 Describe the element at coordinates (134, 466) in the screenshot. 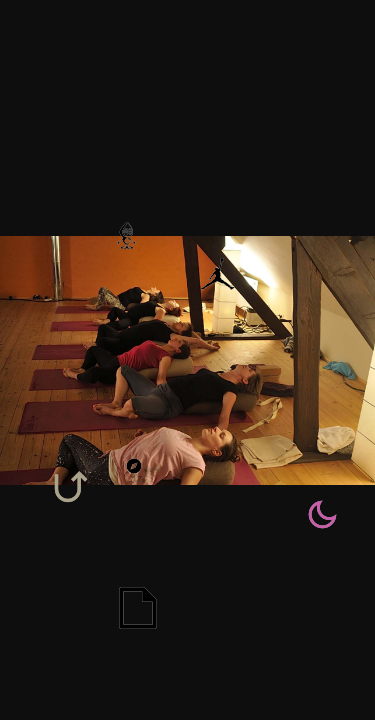

I see `open compass or navigation app` at that location.